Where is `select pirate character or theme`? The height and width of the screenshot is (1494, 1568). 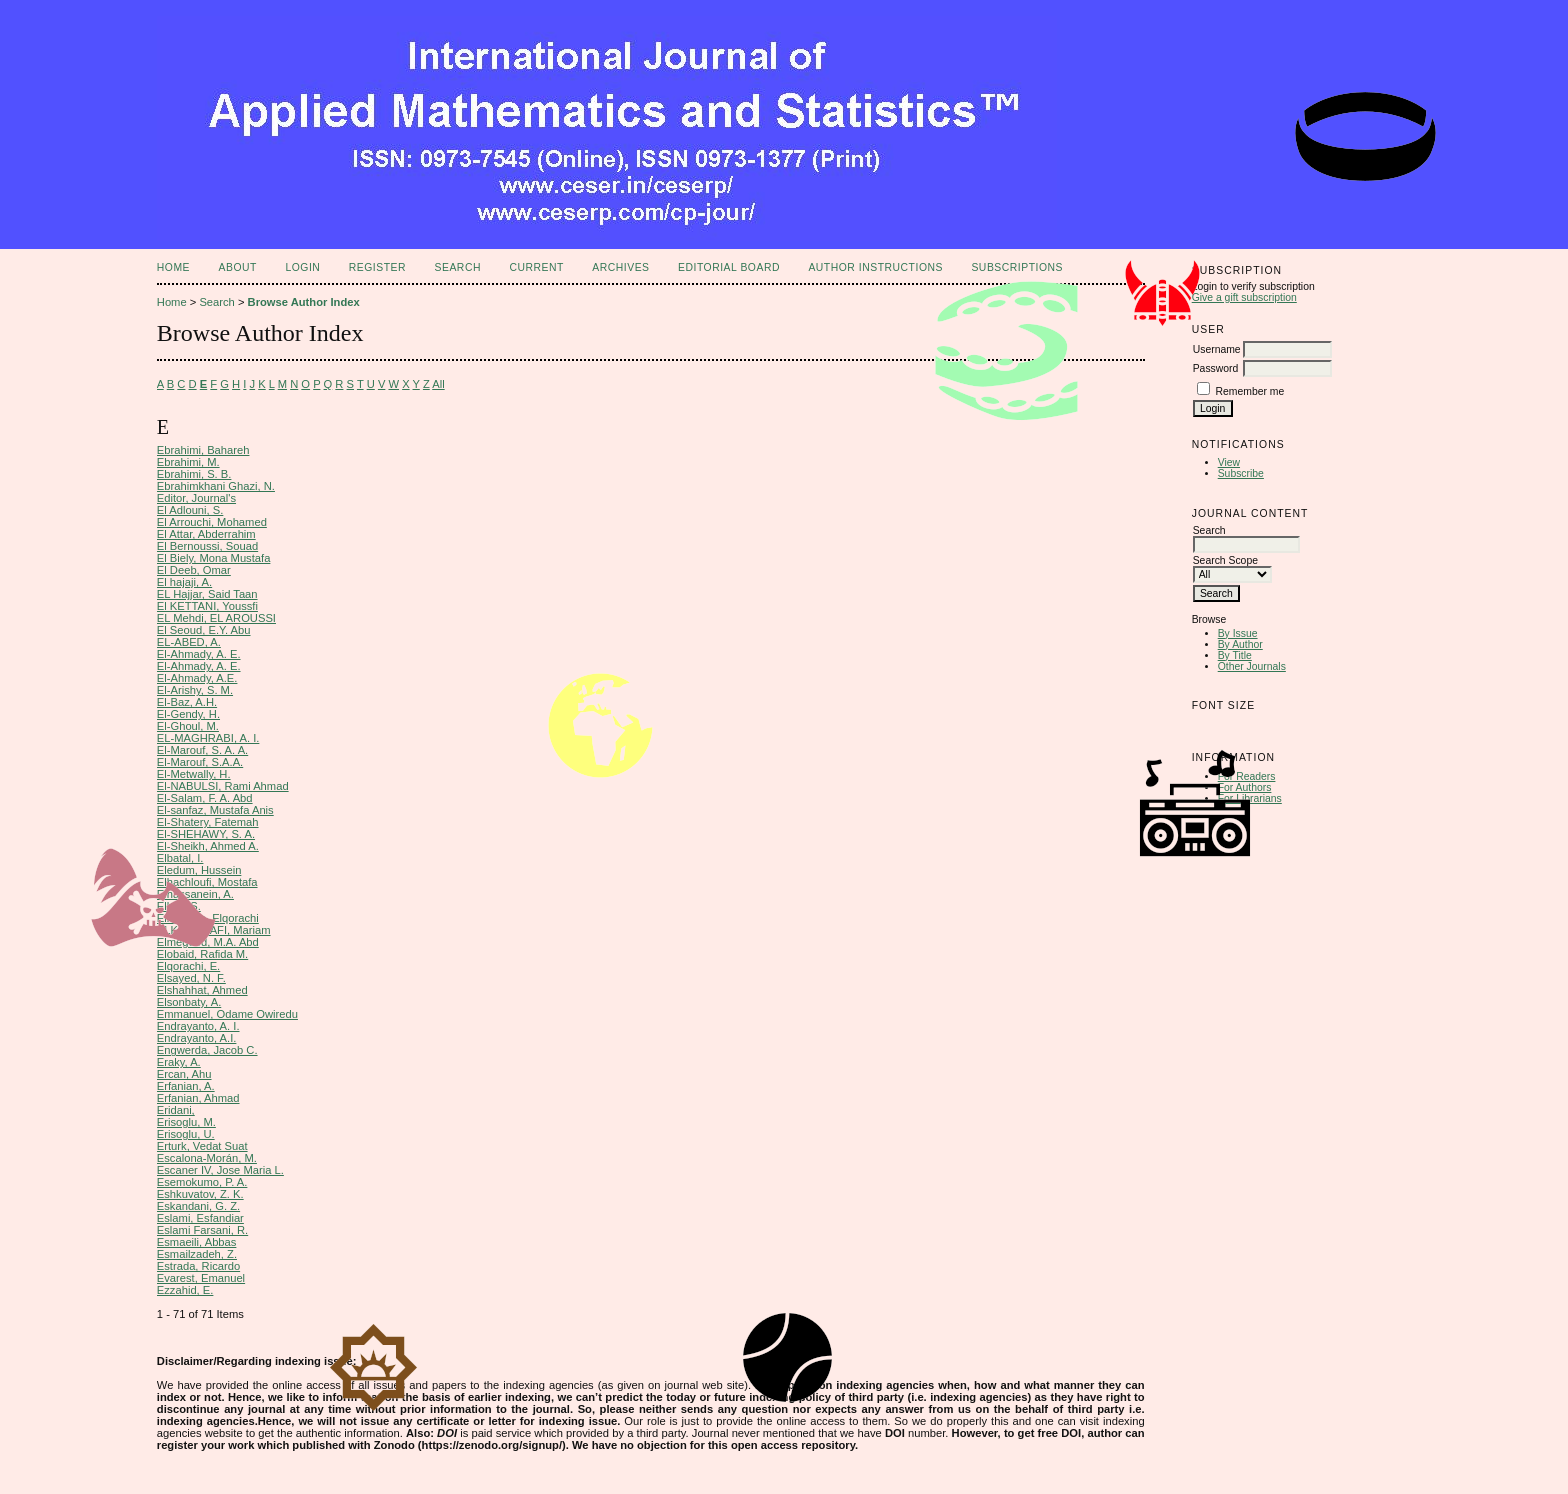
select pirate character or theme is located at coordinates (153, 897).